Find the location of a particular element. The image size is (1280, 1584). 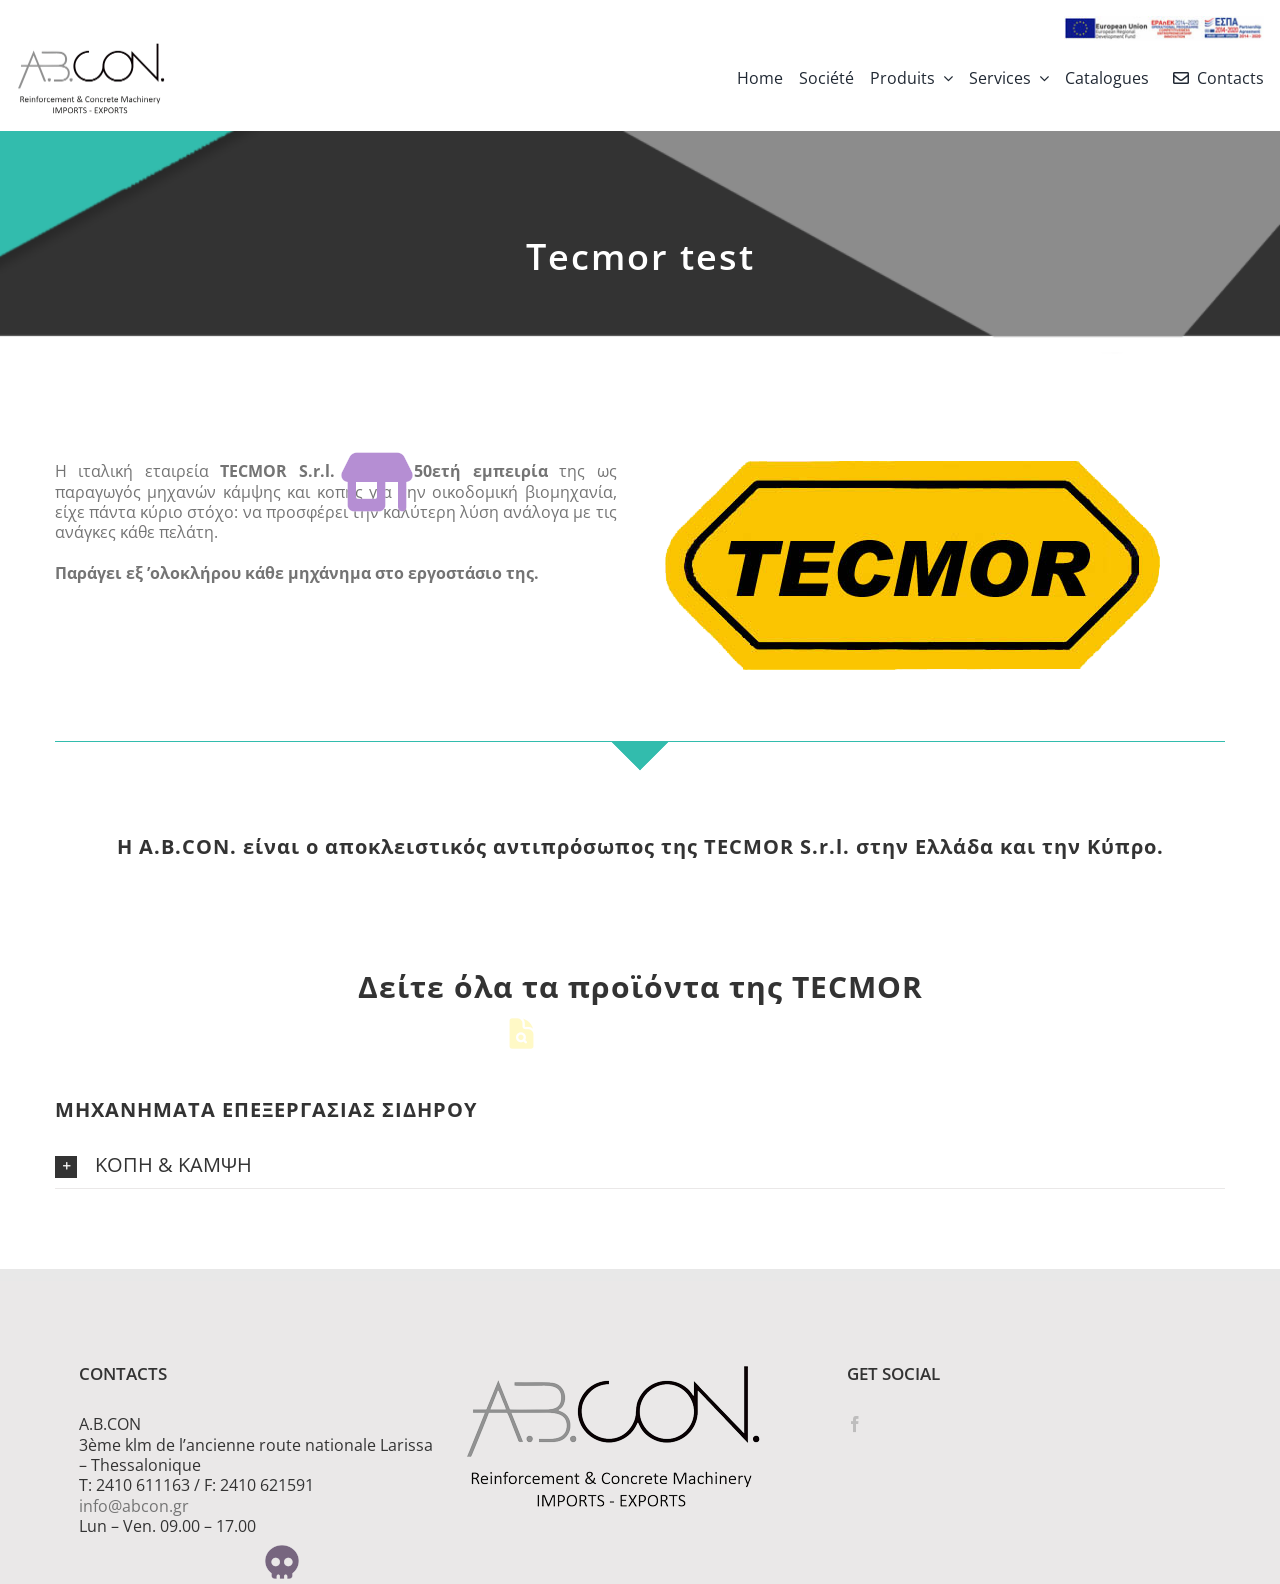

open the store or shop is located at coordinates (377, 482).